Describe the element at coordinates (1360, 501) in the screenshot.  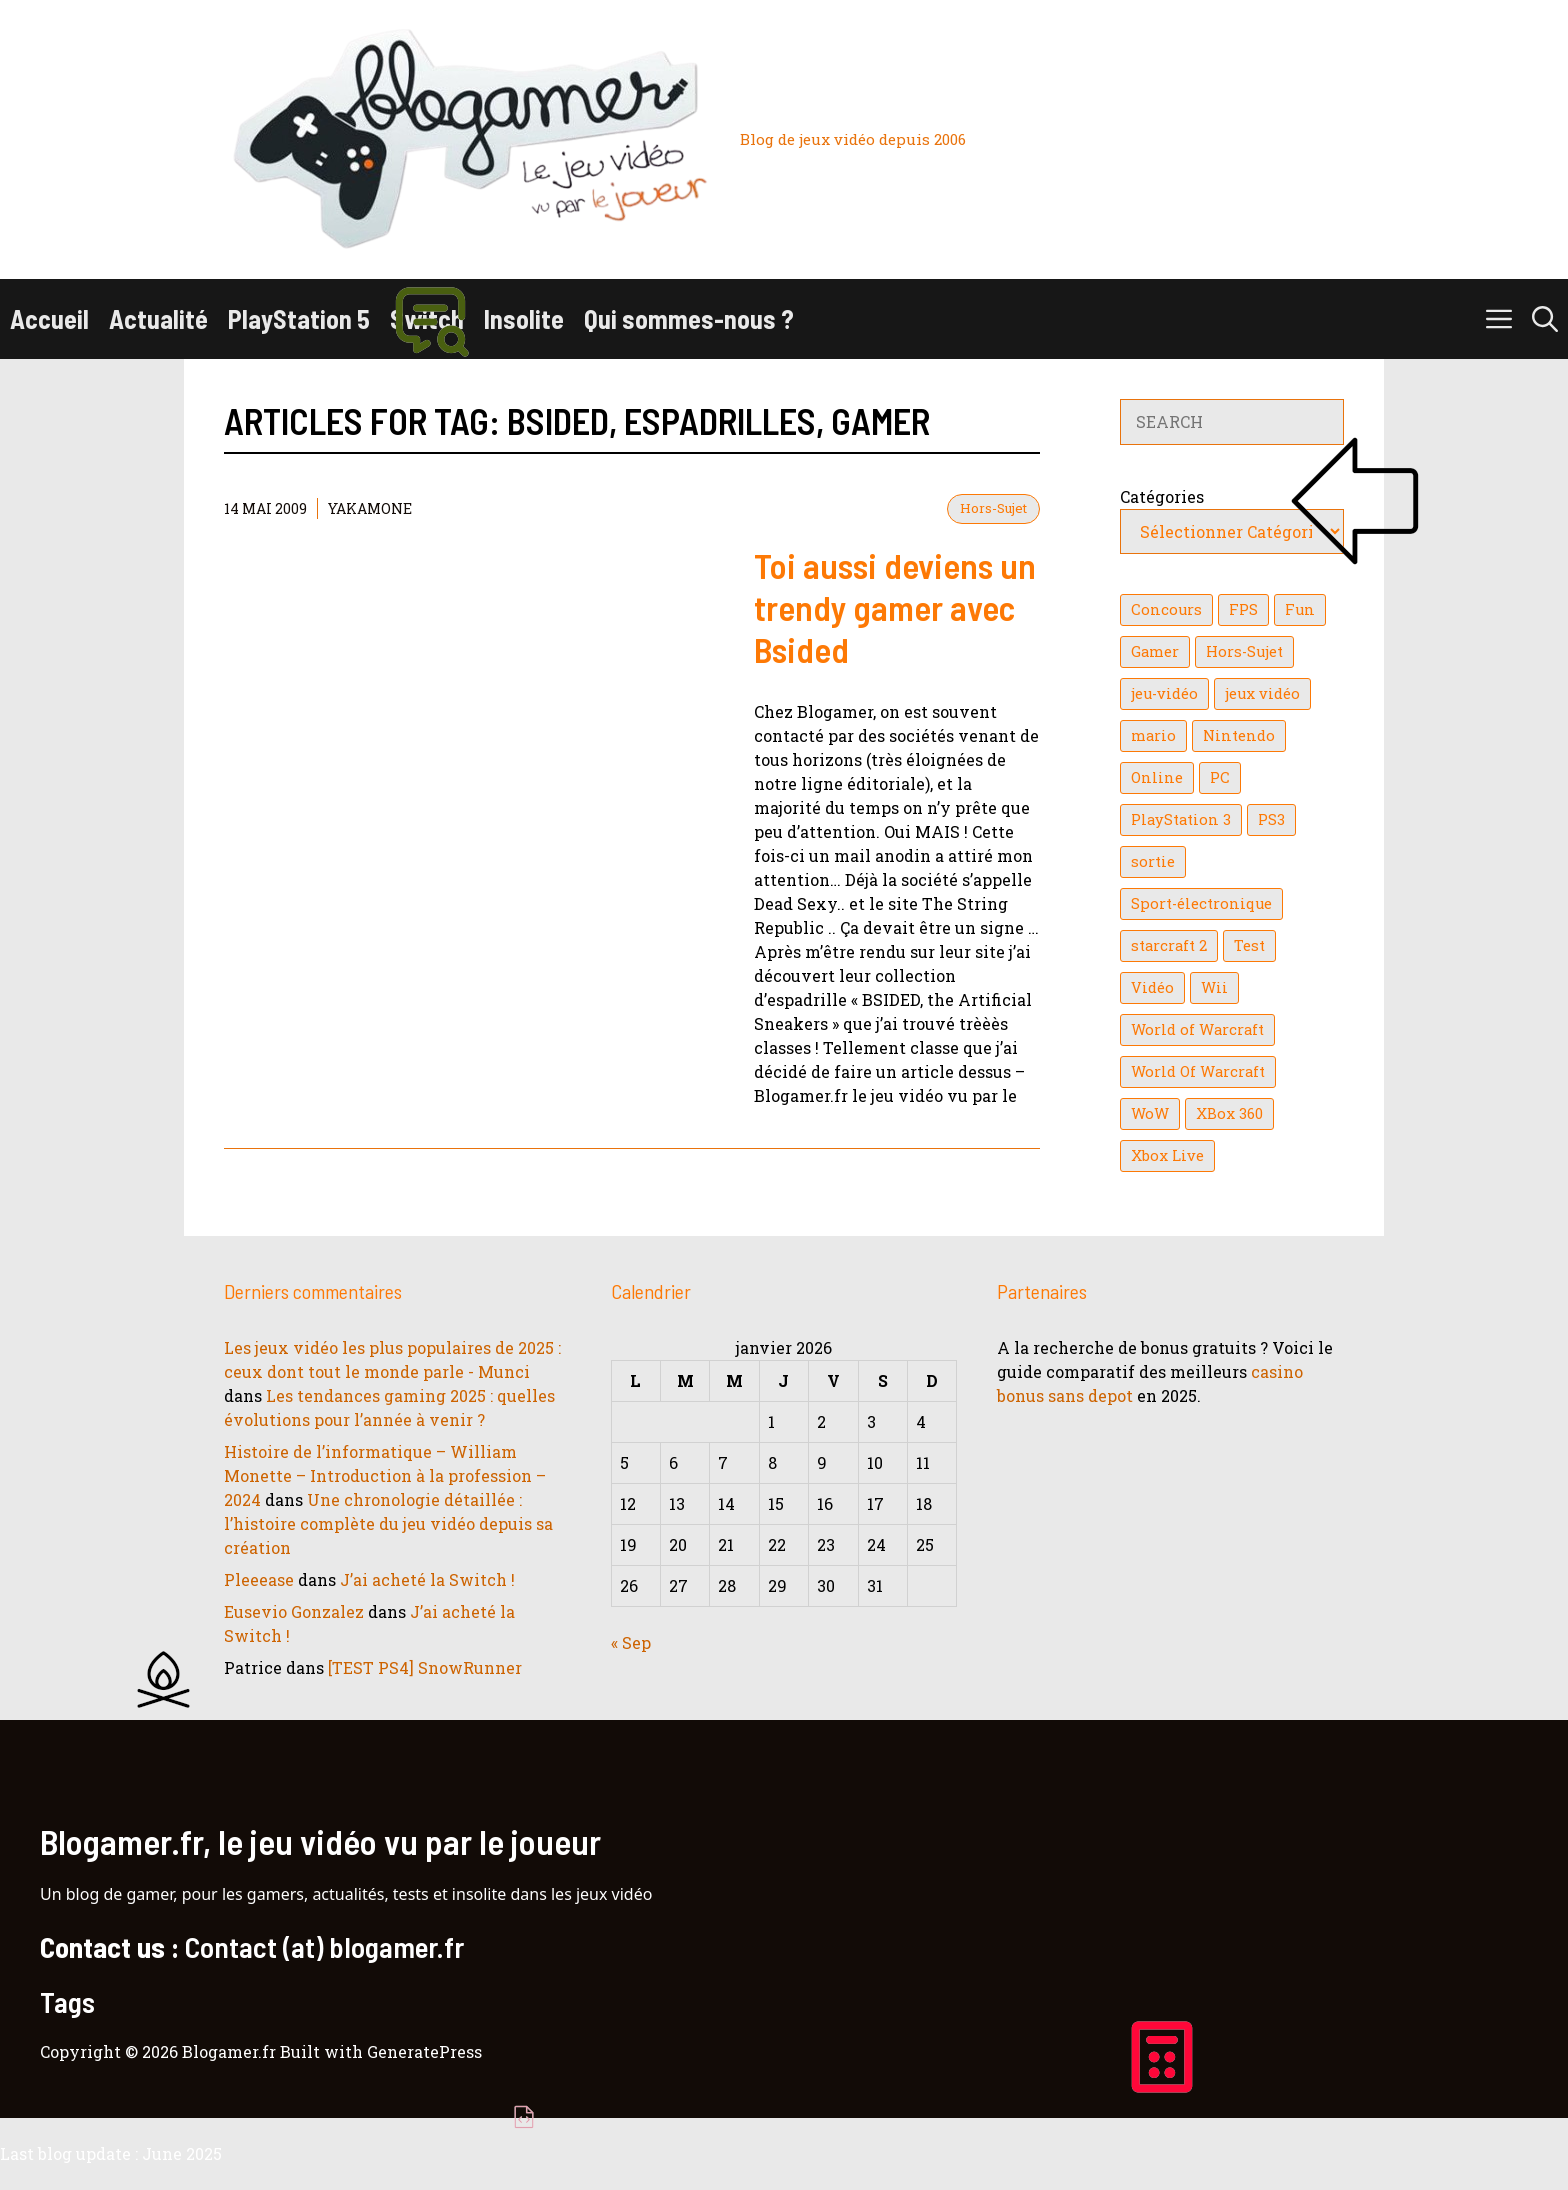
I see `go back to the previous screen` at that location.